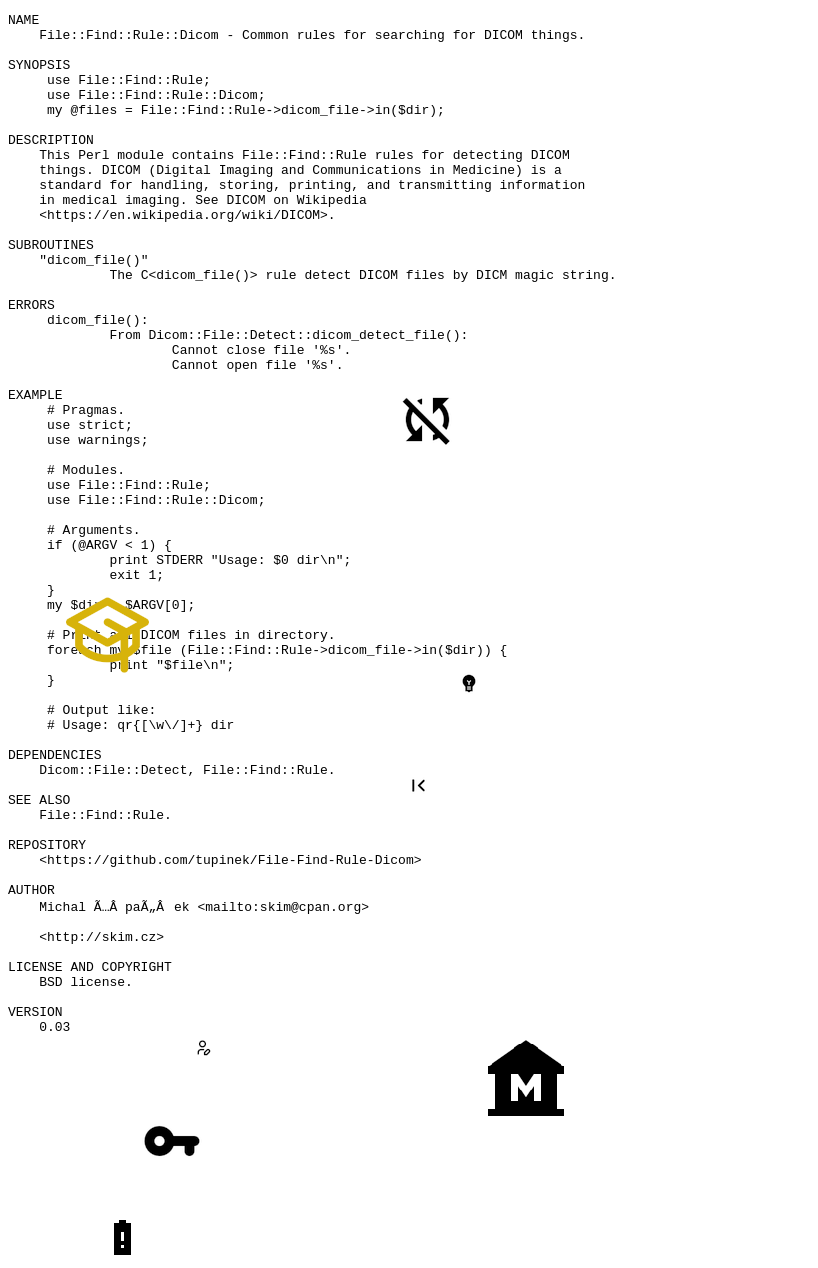  Describe the element at coordinates (122, 1237) in the screenshot. I see `low battery warning` at that location.